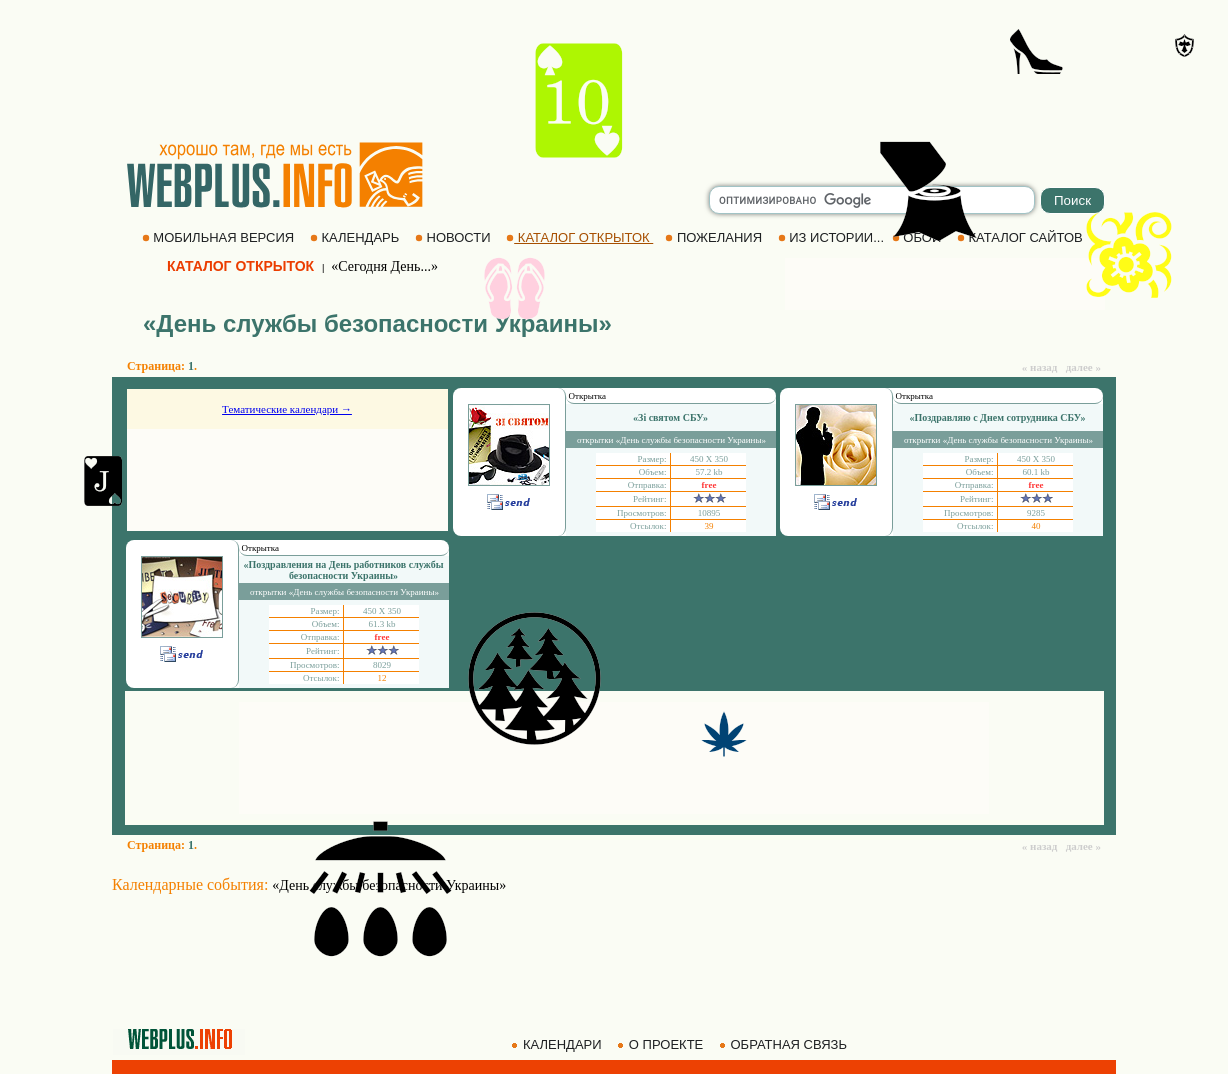 Image resolution: width=1228 pixels, height=1074 pixels. What do you see at coordinates (514, 288) in the screenshot?
I see `browse beach or summer-related content` at bounding box center [514, 288].